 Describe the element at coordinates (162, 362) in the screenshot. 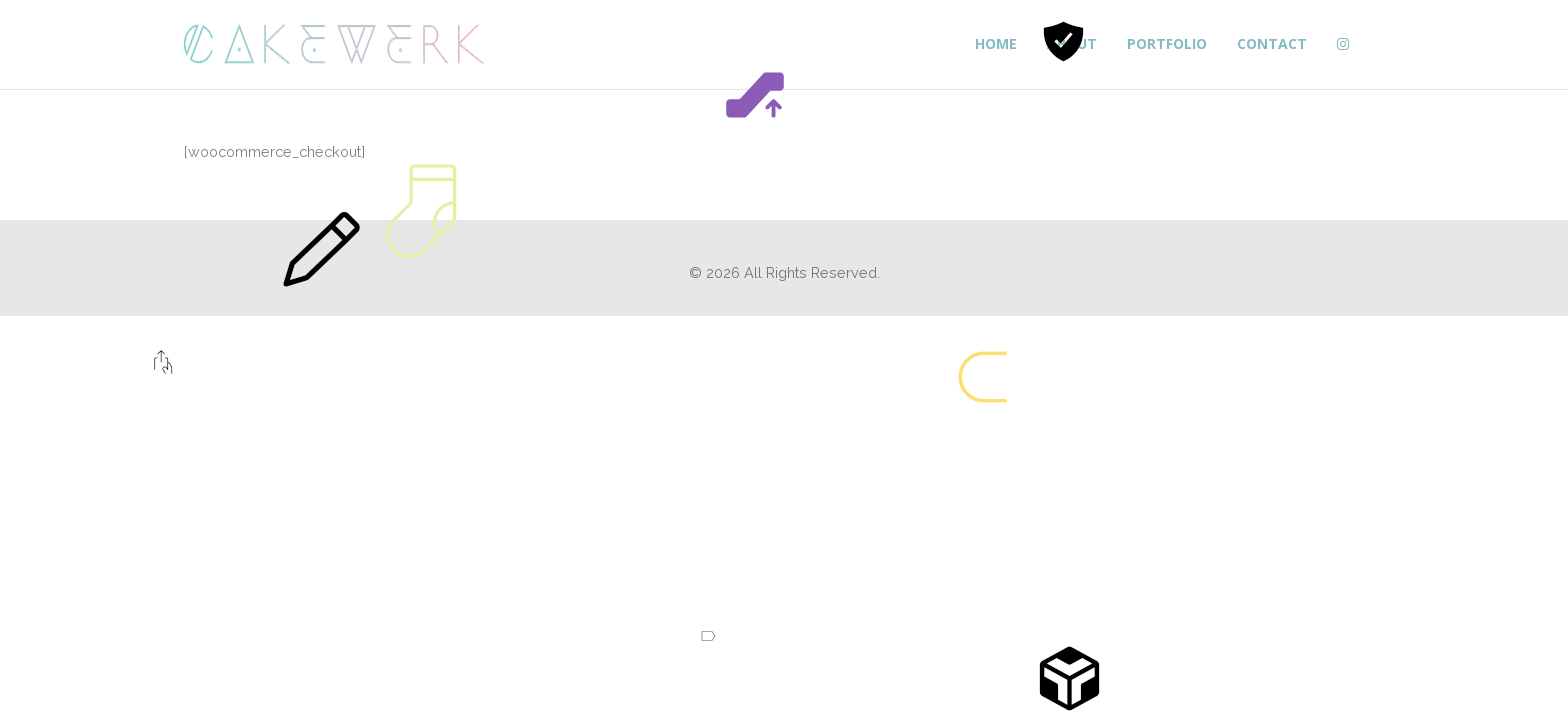

I see `deposit or add funds to your account` at that location.